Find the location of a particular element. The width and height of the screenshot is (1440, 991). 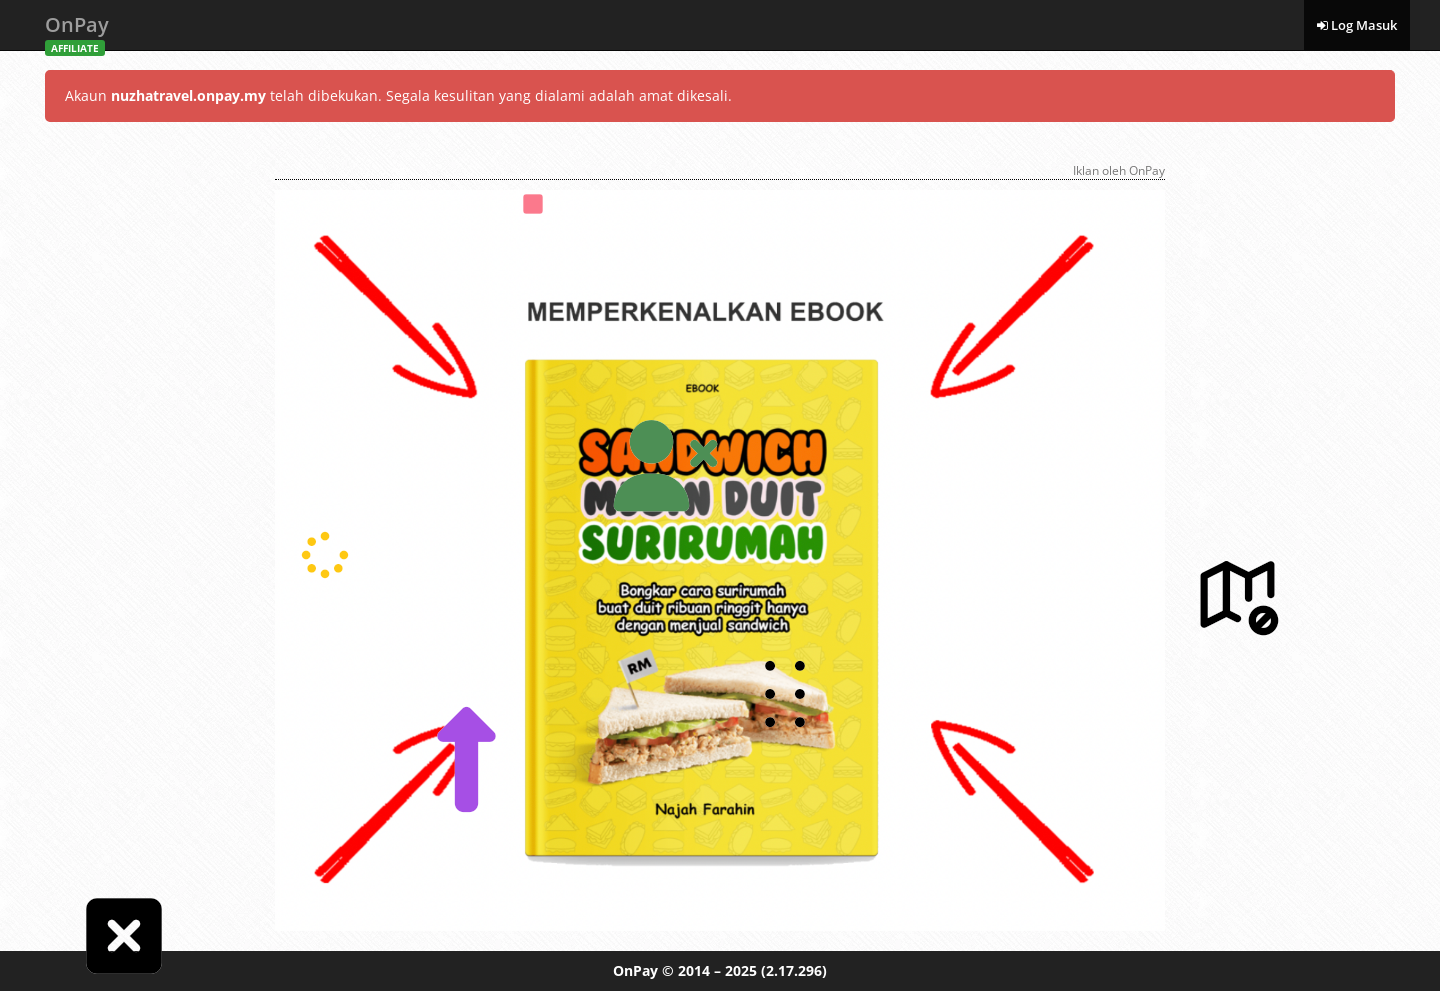

indicates content is loading is located at coordinates (325, 555).